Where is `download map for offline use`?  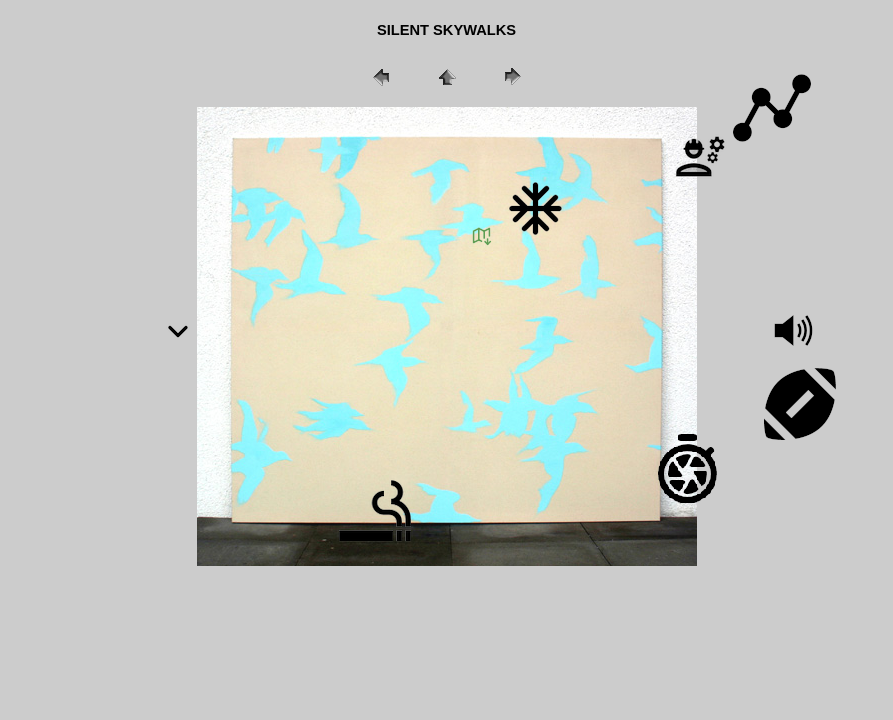
download map for offline use is located at coordinates (481, 235).